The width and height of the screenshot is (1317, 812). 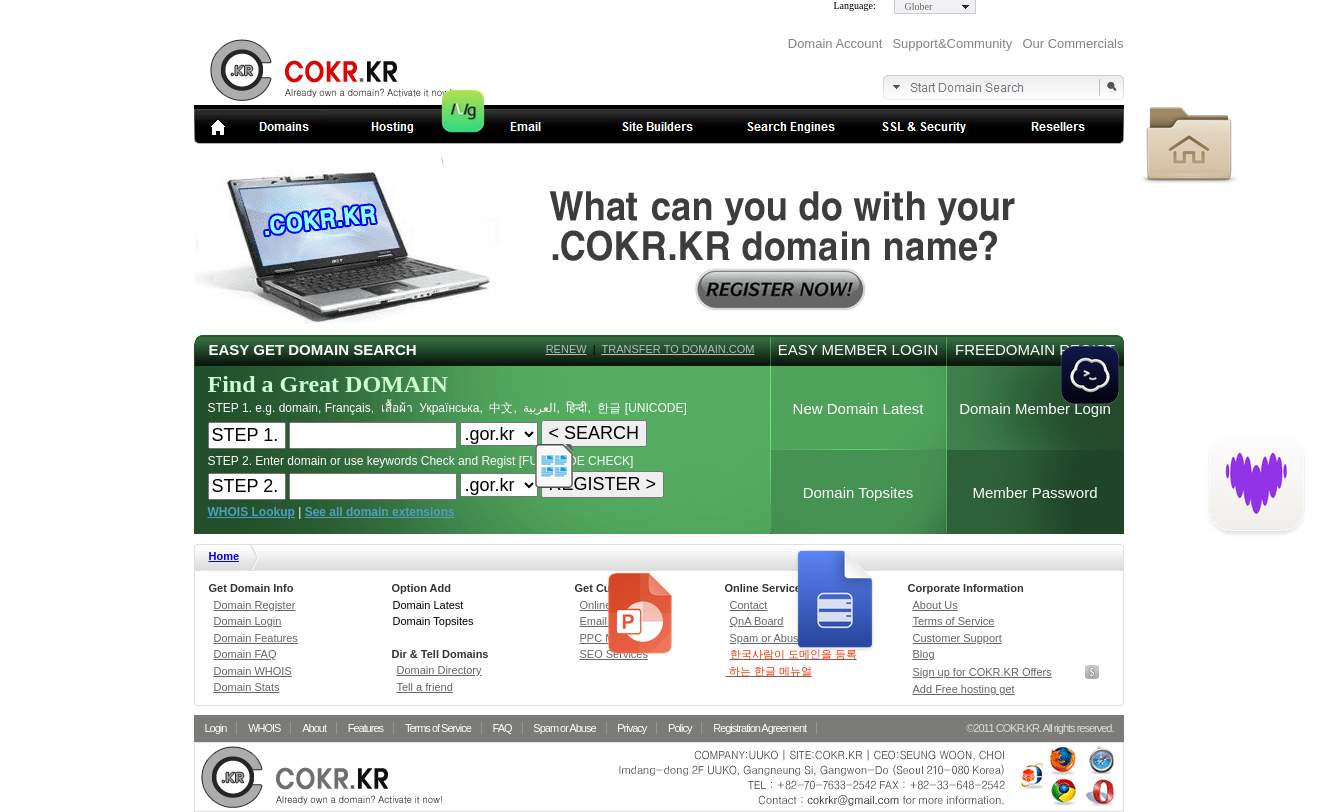 What do you see at coordinates (835, 601) in the screenshot?
I see `SMB network workgroup file type` at bounding box center [835, 601].